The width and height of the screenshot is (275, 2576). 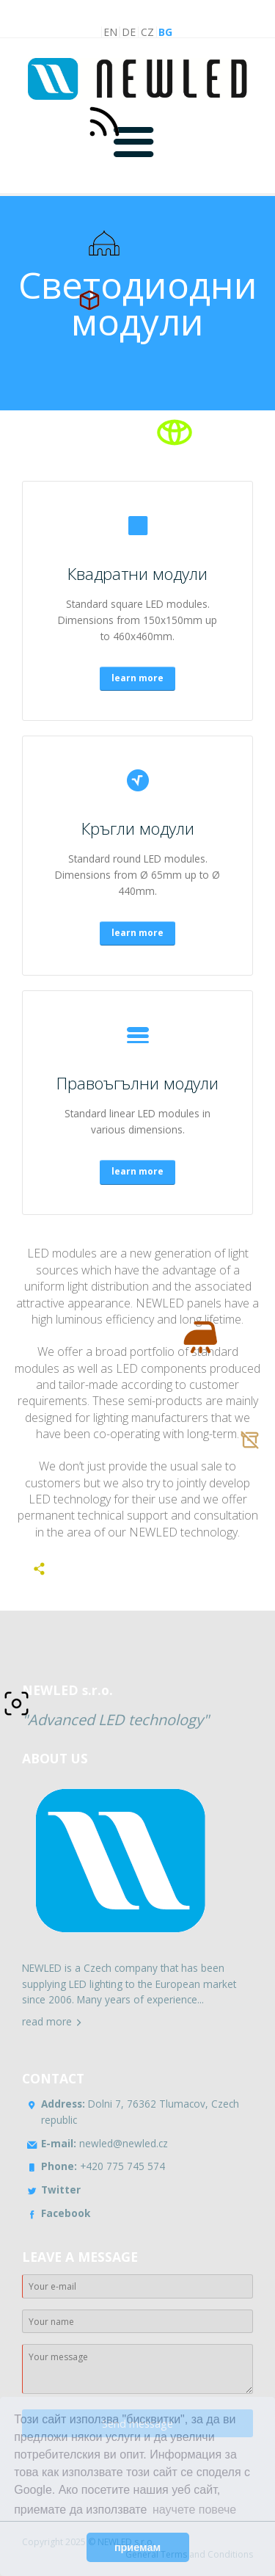 What do you see at coordinates (175, 432) in the screenshot?
I see `Toyota brand logo` at bounding box center [175, 432].